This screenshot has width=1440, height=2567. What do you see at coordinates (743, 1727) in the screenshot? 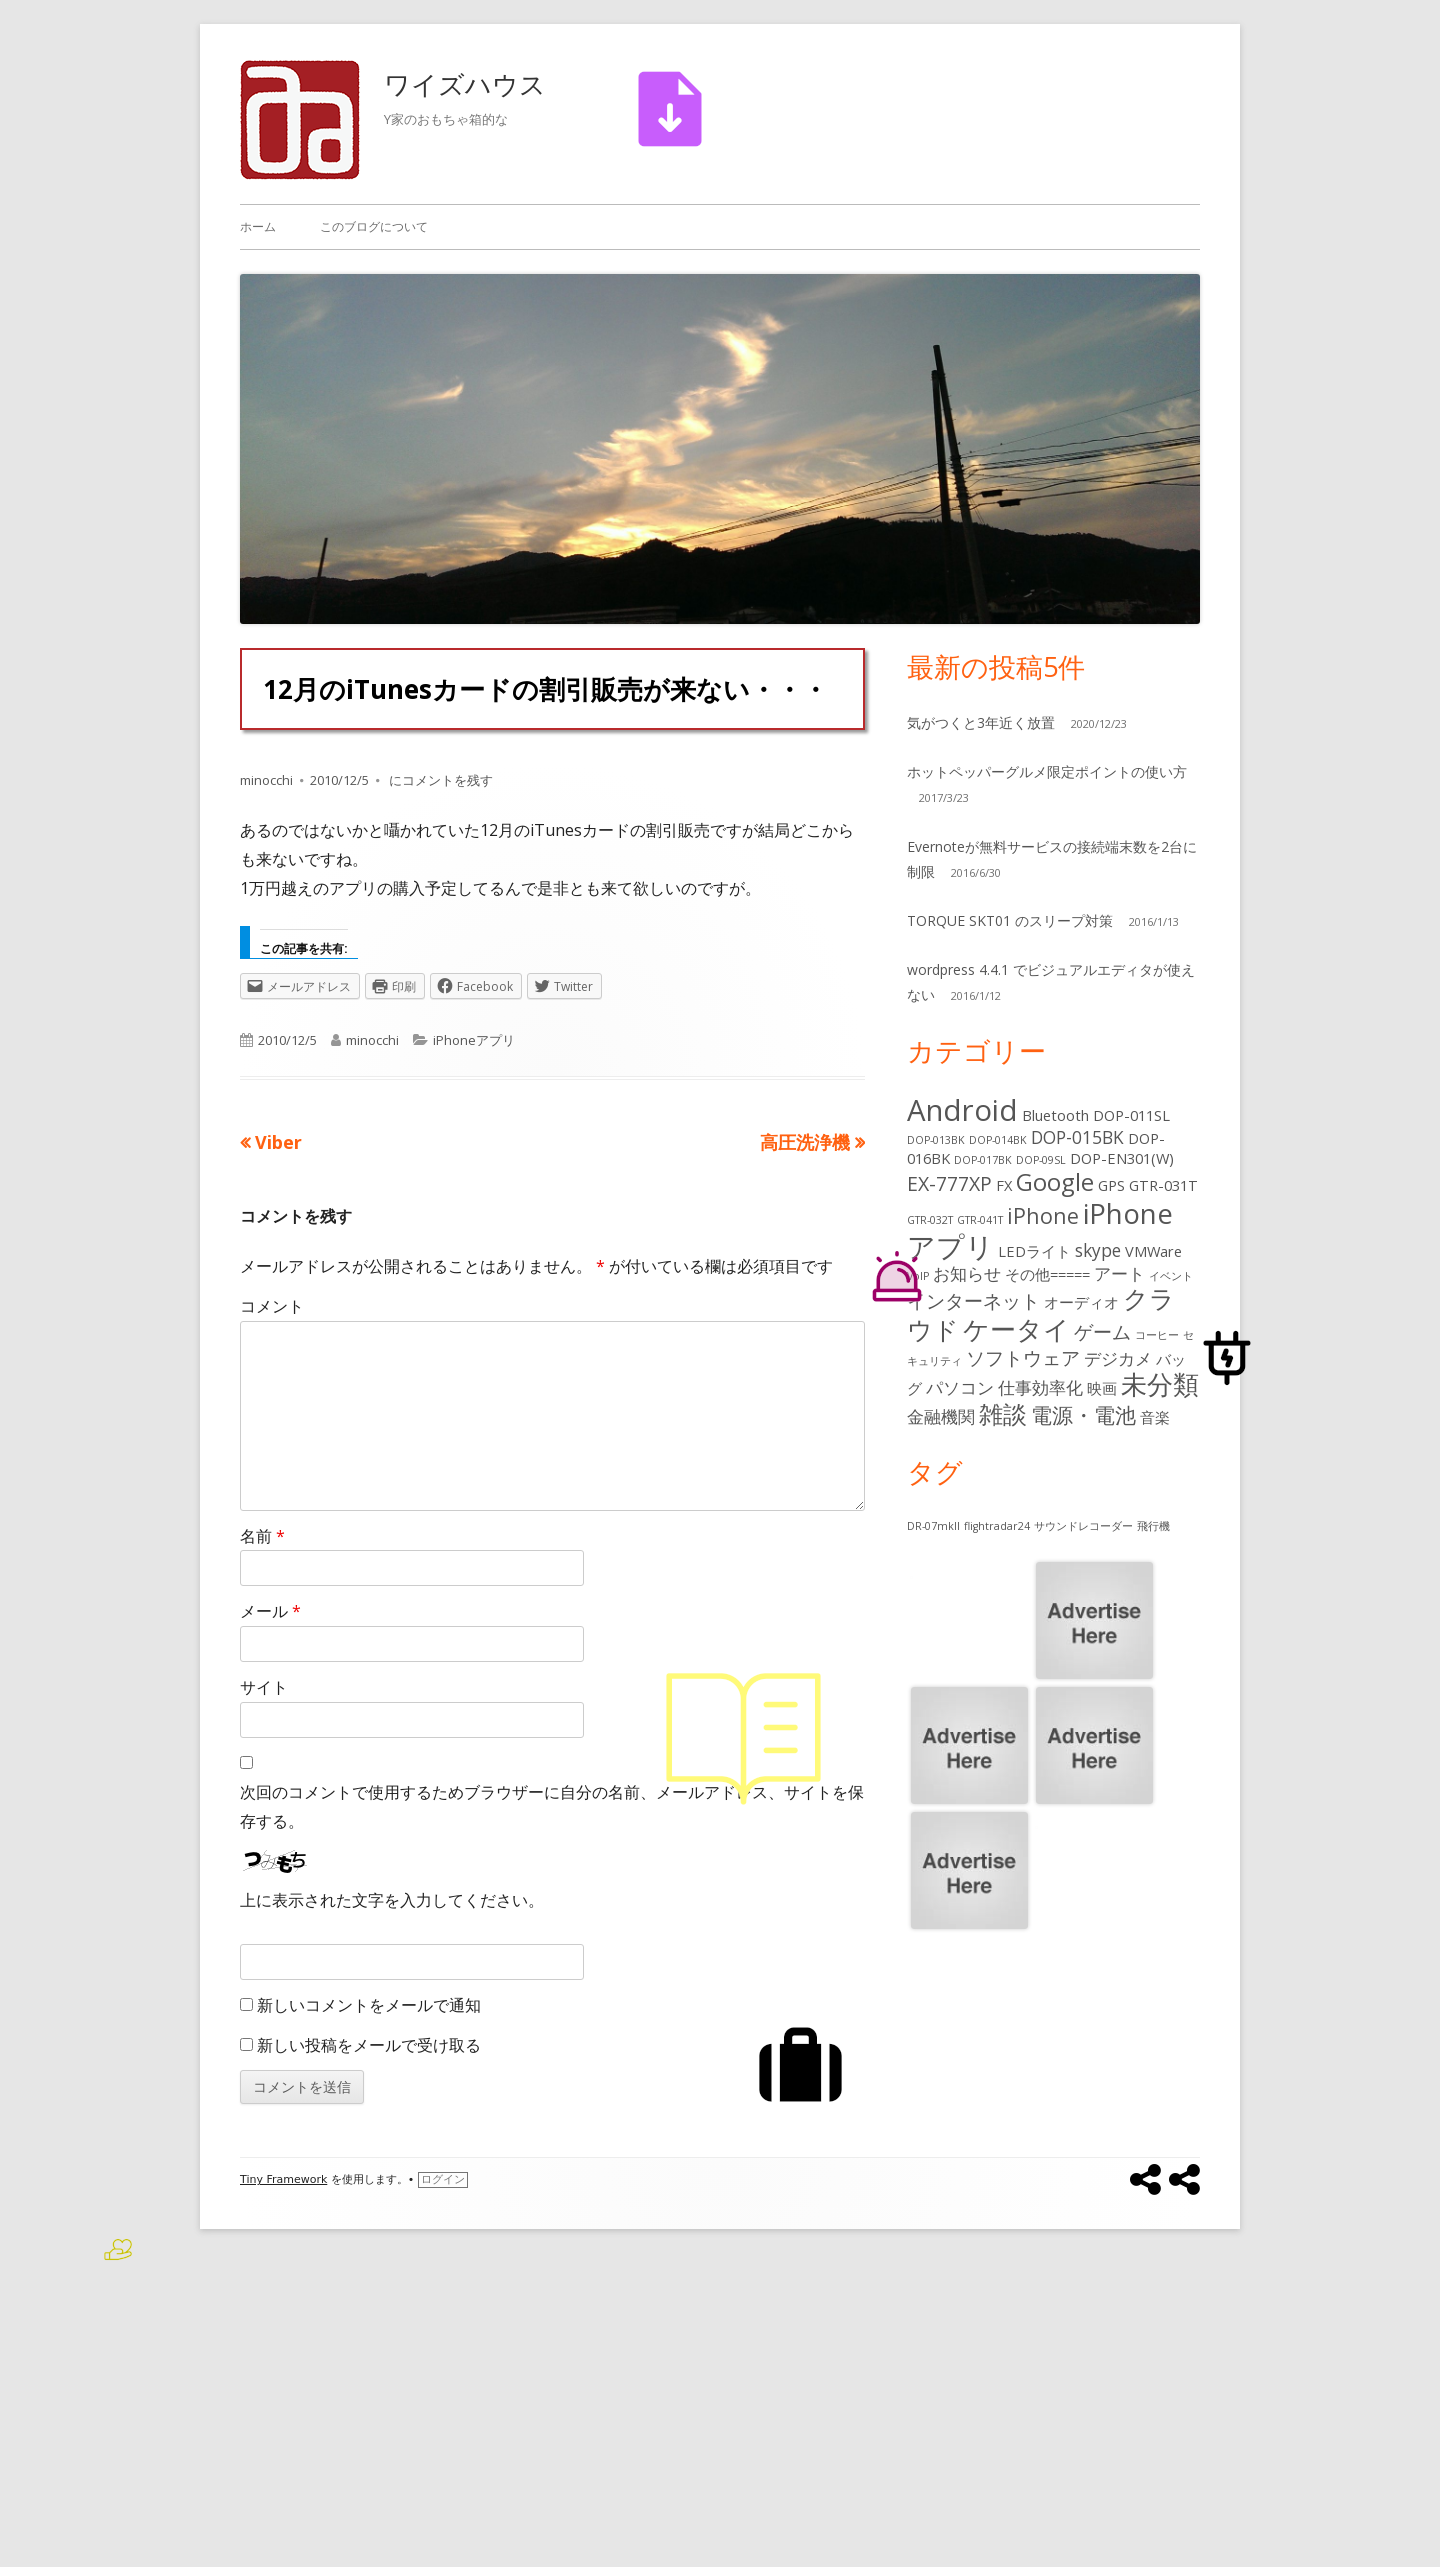
I see `open reading mode or e-reader` at bounding box center [743, 1727].